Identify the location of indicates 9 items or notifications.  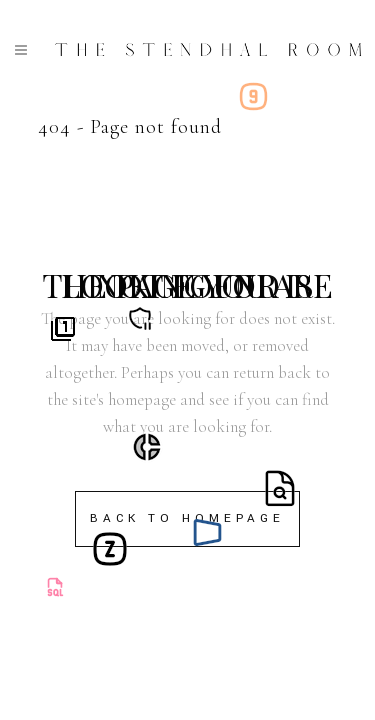
(253, 96).